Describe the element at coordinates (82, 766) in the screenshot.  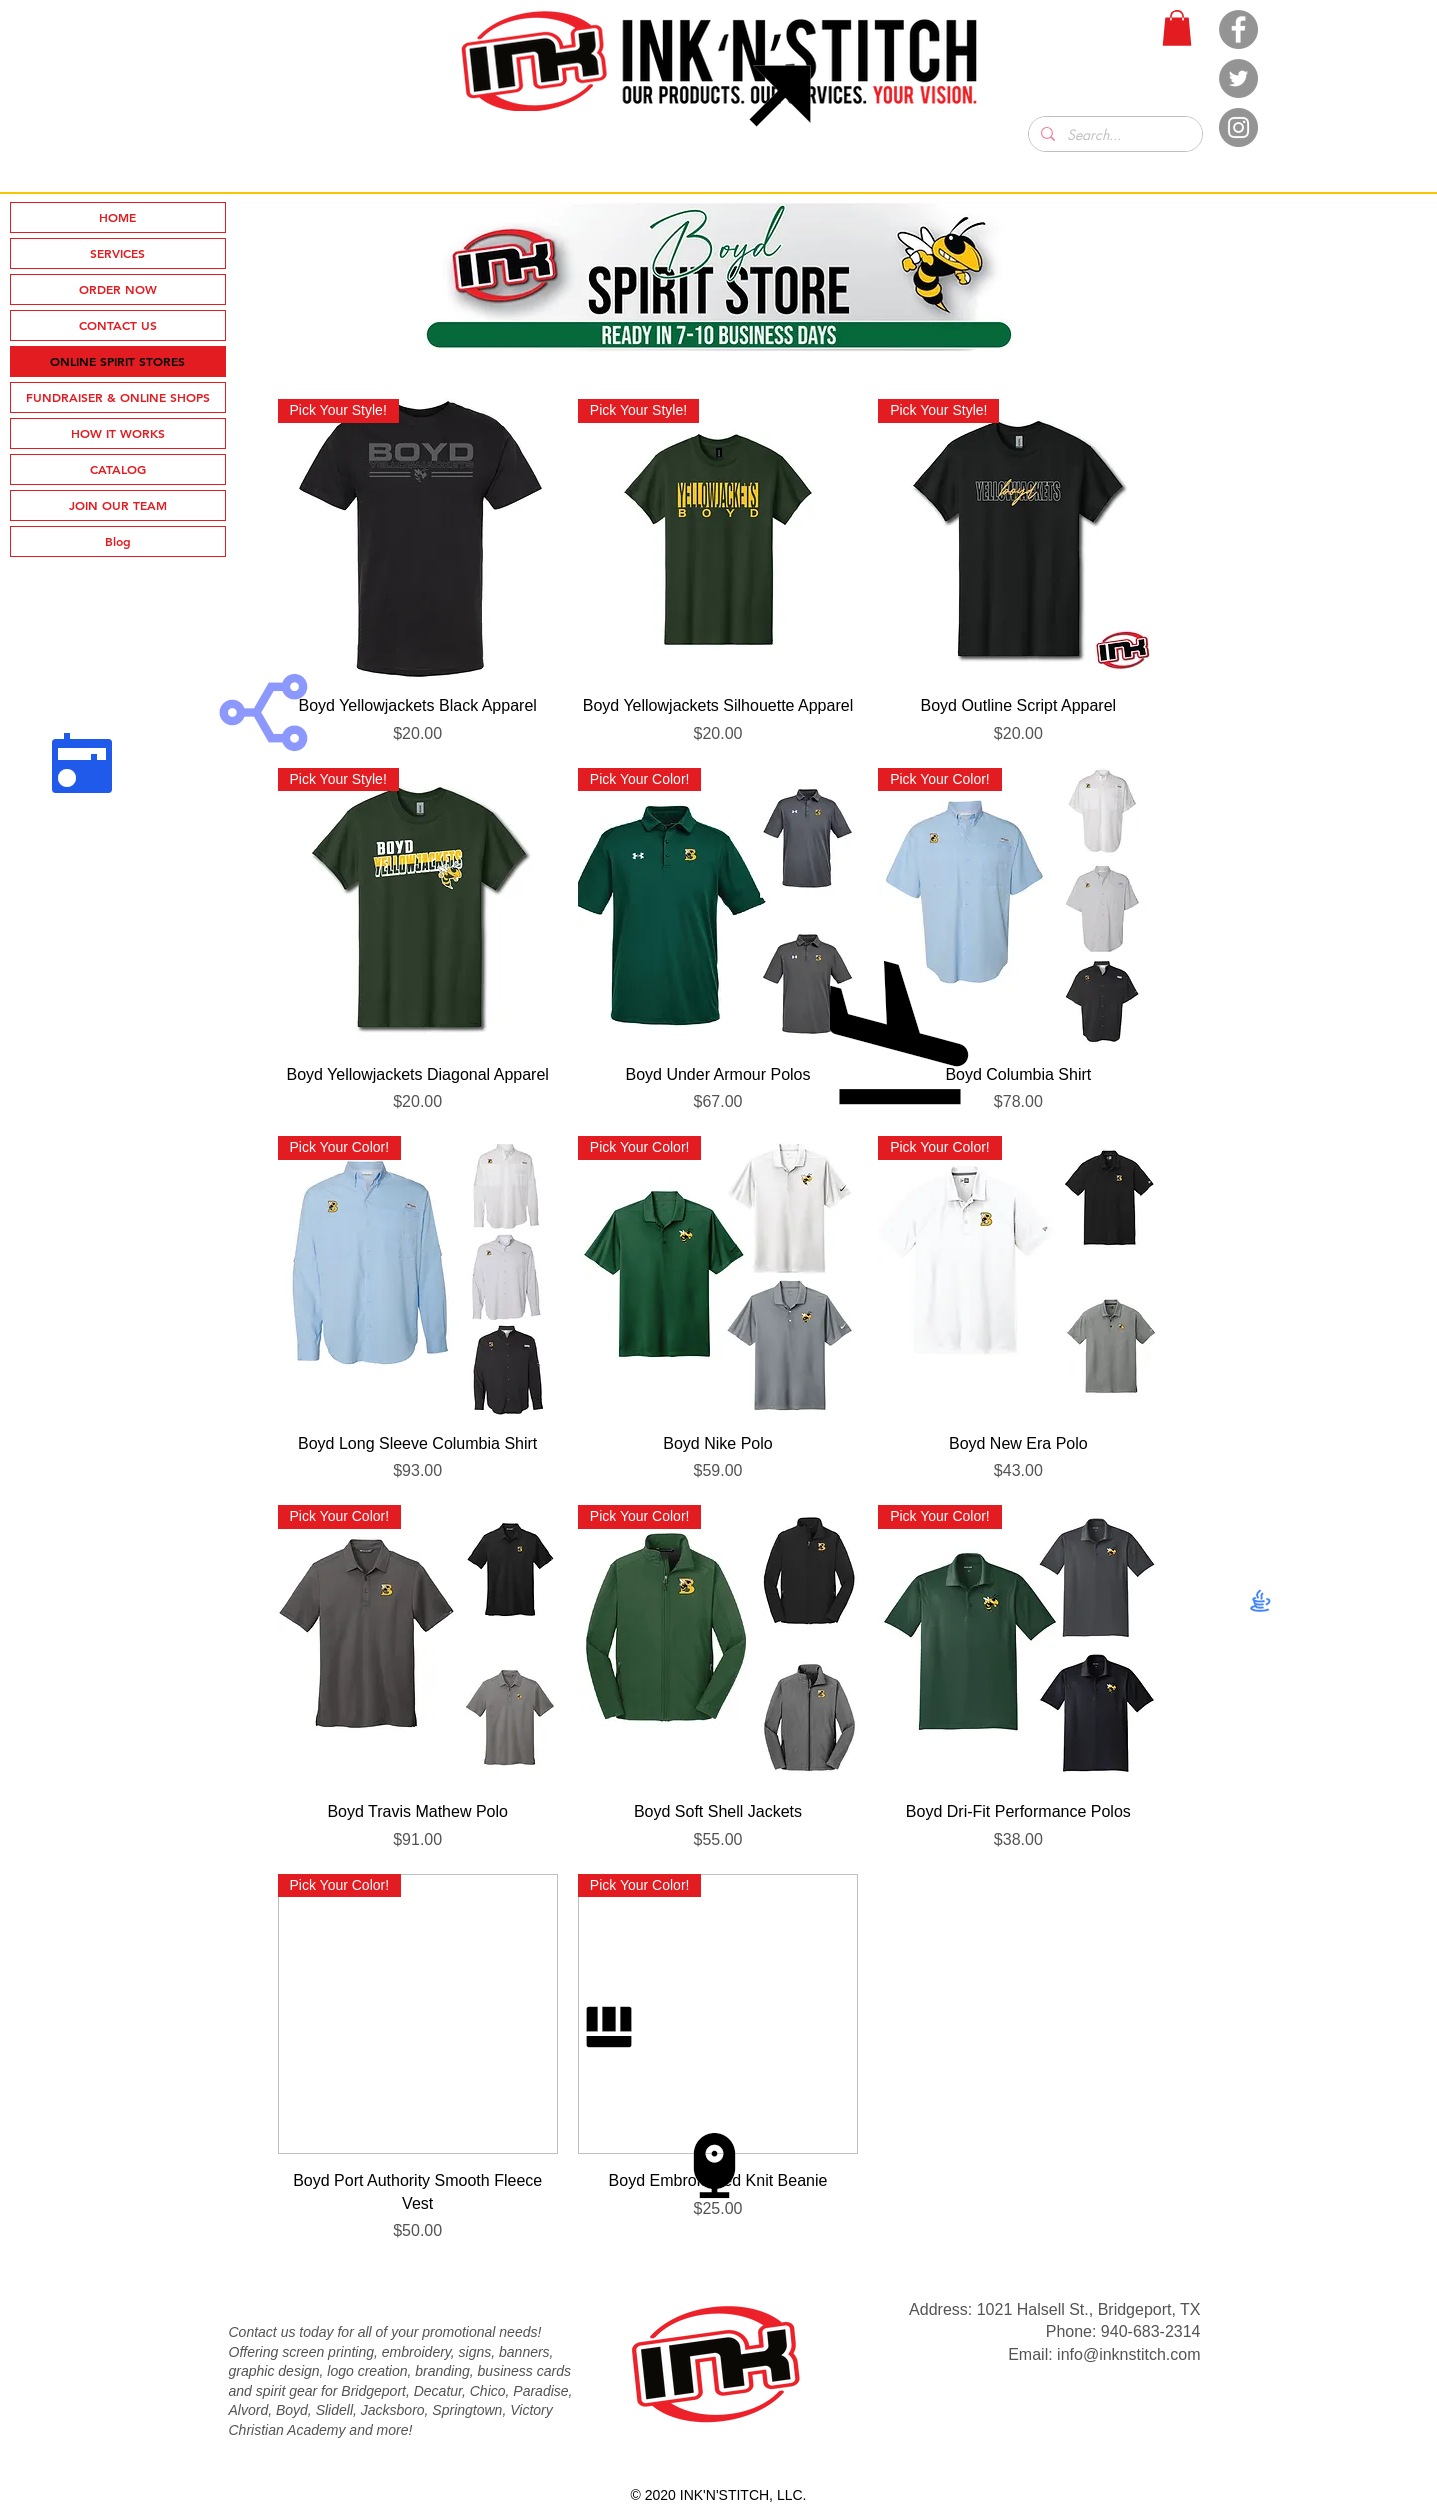
I see `listen to radio or audio broadcasts` at that location.